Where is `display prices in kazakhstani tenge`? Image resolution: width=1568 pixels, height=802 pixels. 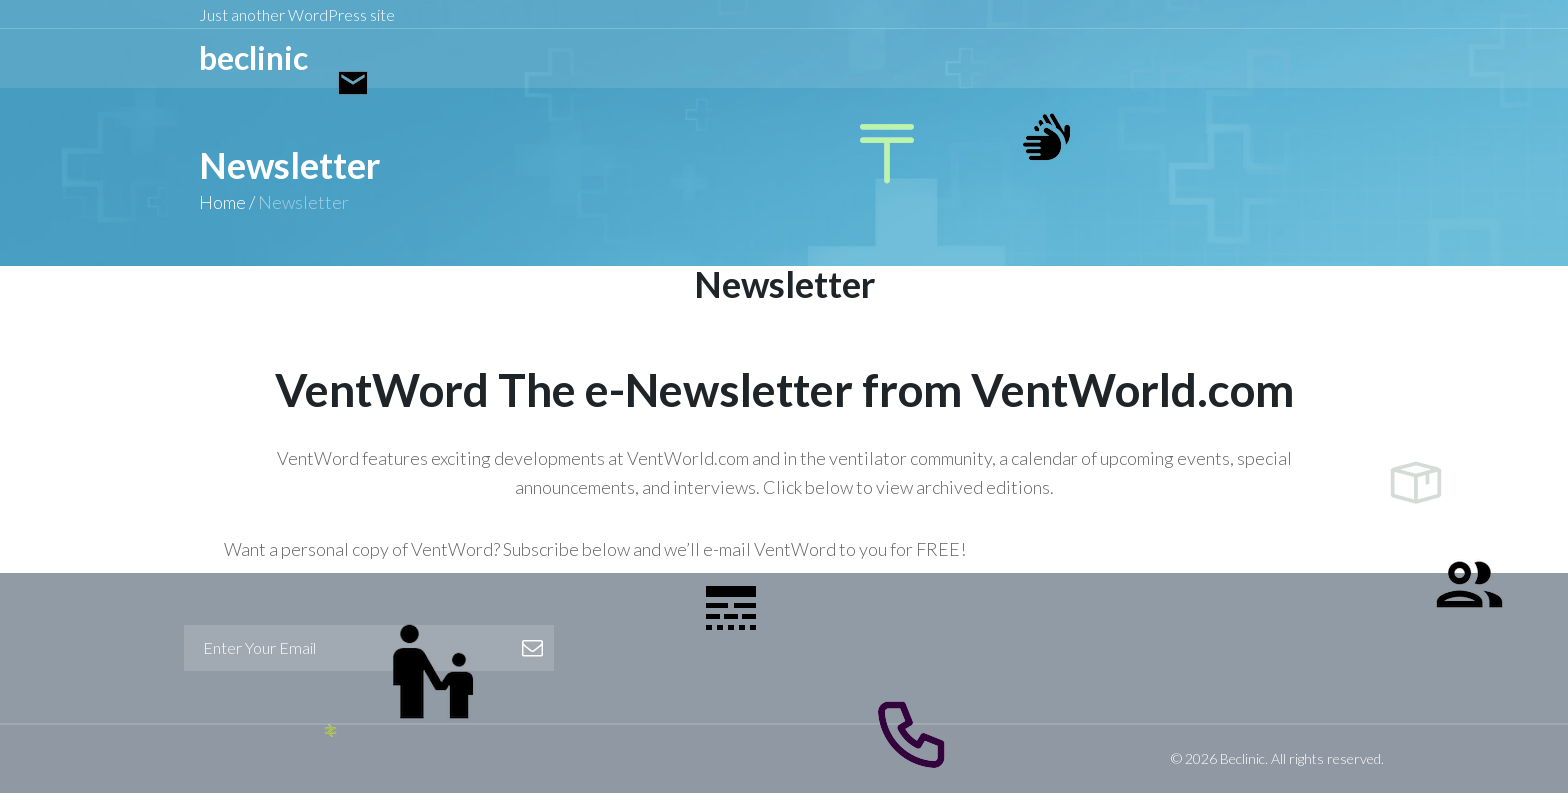
display prices in kazakhstani tenge is located at coordinates (887, 151).